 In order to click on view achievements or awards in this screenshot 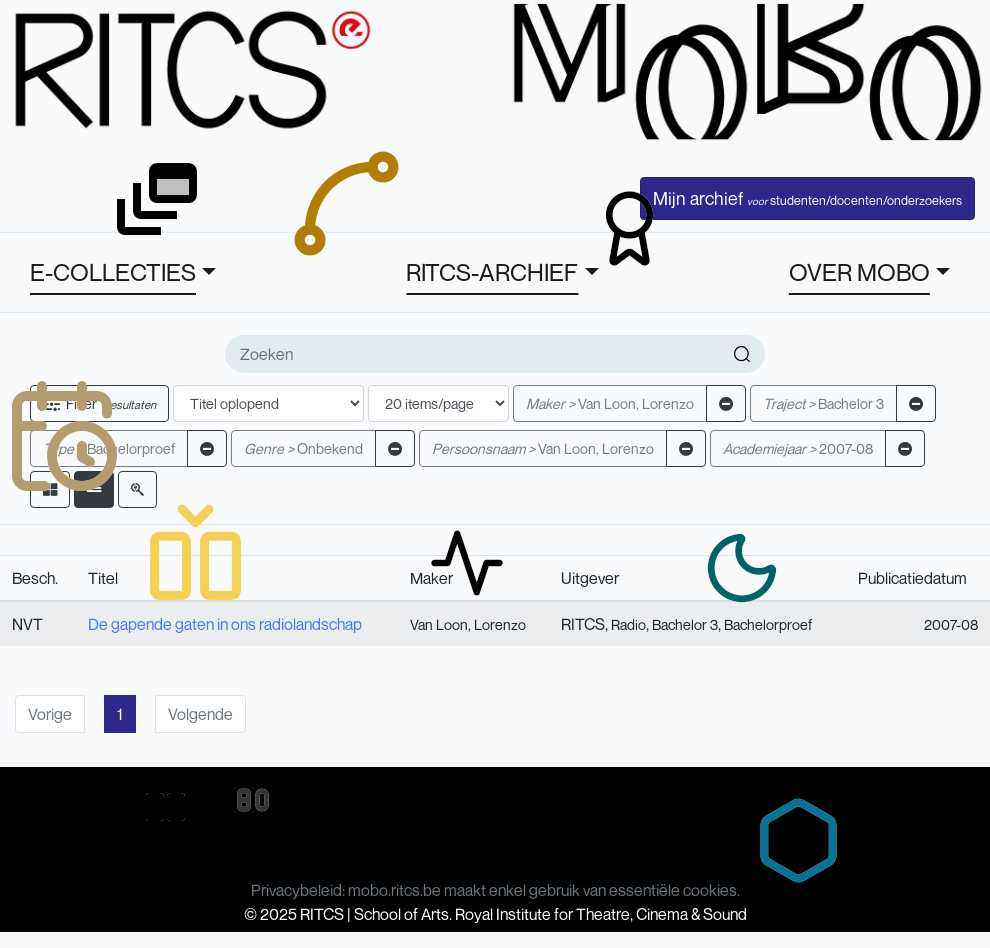, I will do `click(629, 228)`.